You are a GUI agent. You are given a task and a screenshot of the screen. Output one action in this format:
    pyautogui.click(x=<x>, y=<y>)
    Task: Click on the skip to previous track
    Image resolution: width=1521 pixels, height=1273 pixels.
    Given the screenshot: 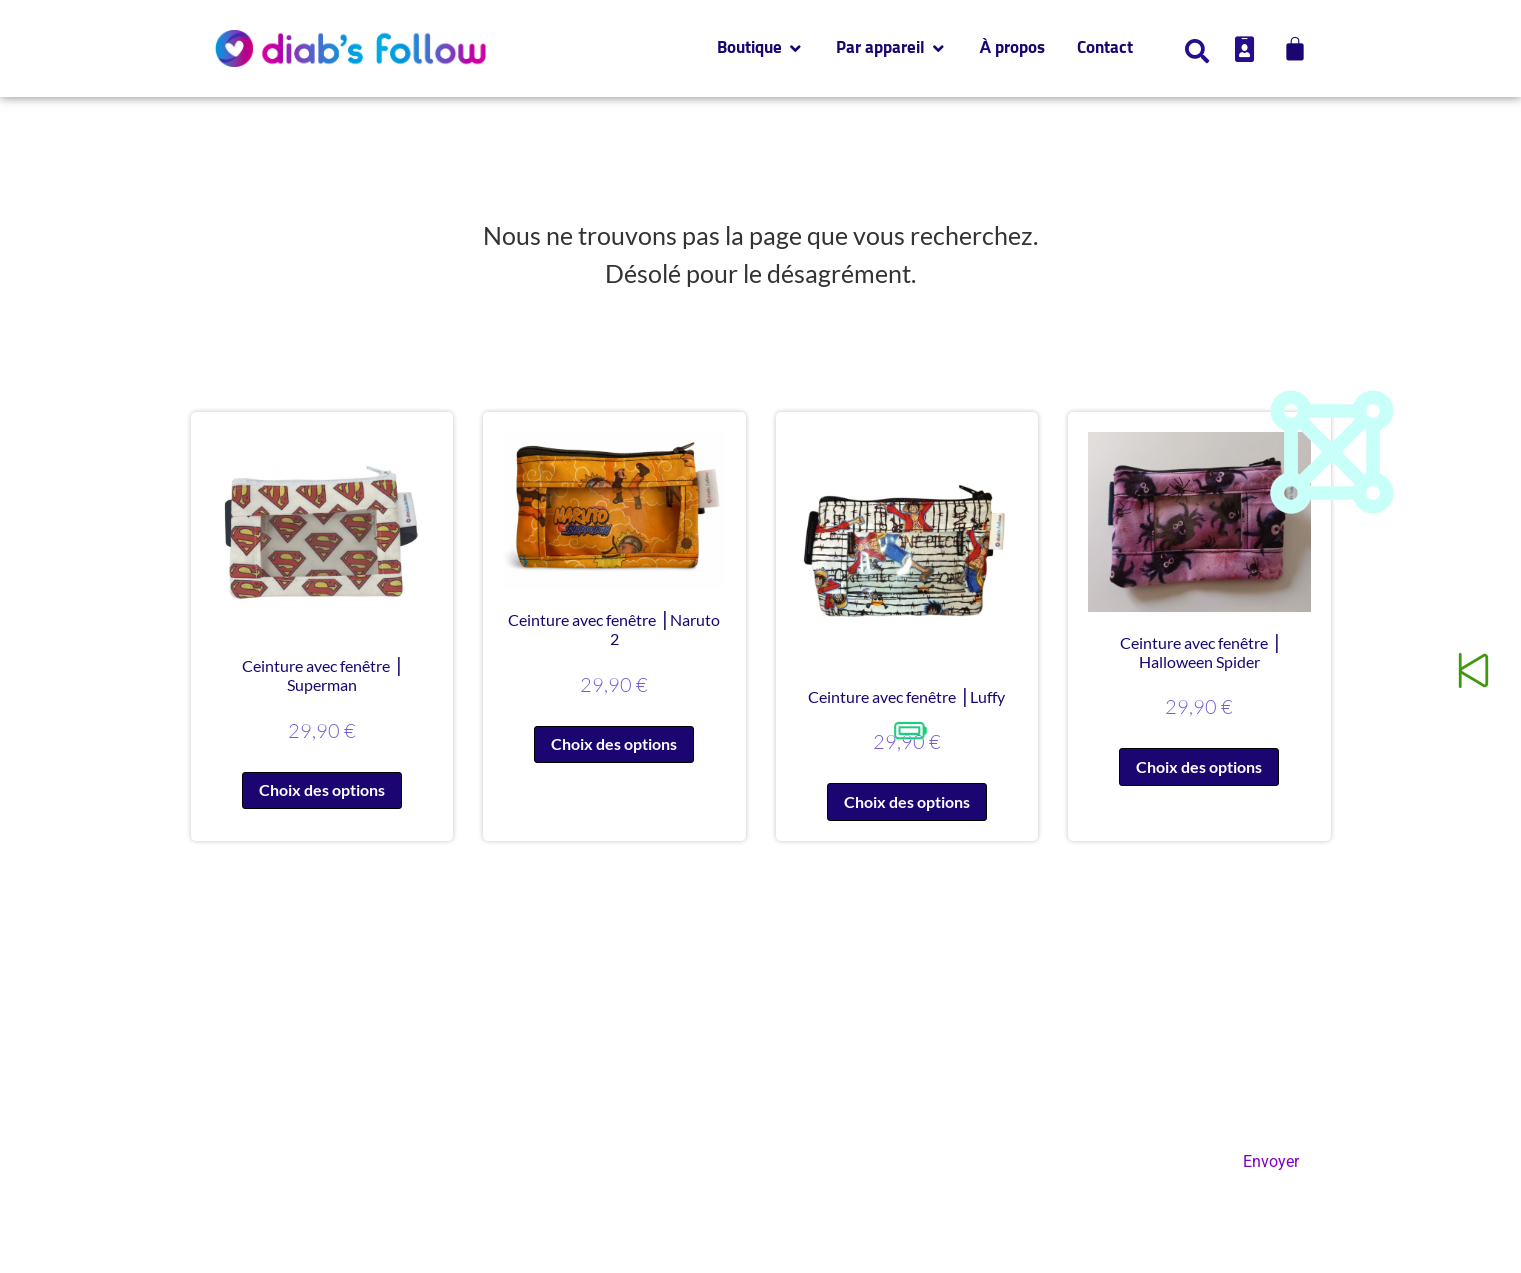 What is the action you would take?
    pyautogui.click(x=1473, y=670)
    